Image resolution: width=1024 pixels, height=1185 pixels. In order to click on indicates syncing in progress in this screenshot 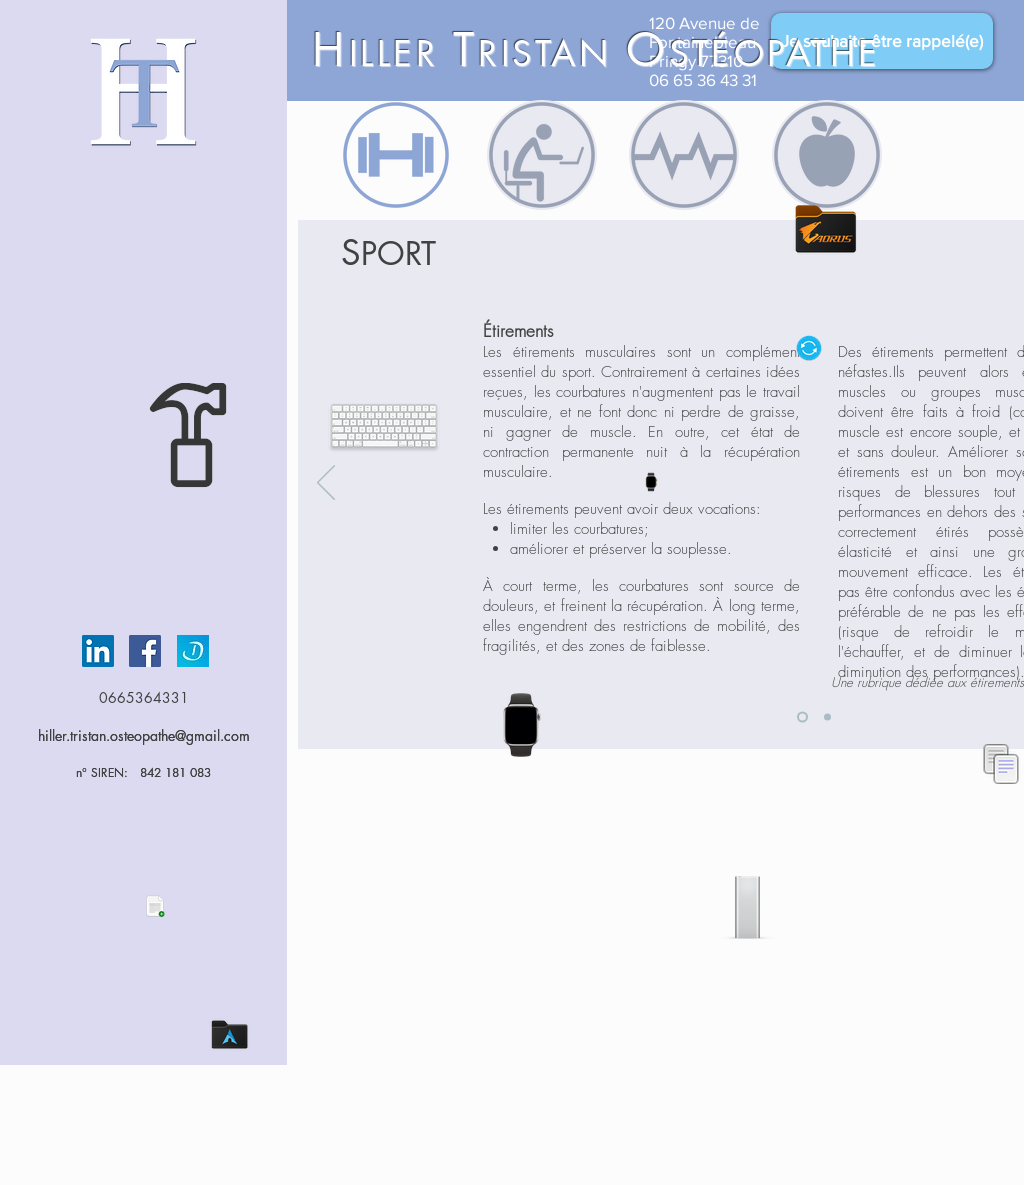, I will do `click(809, 348)`.